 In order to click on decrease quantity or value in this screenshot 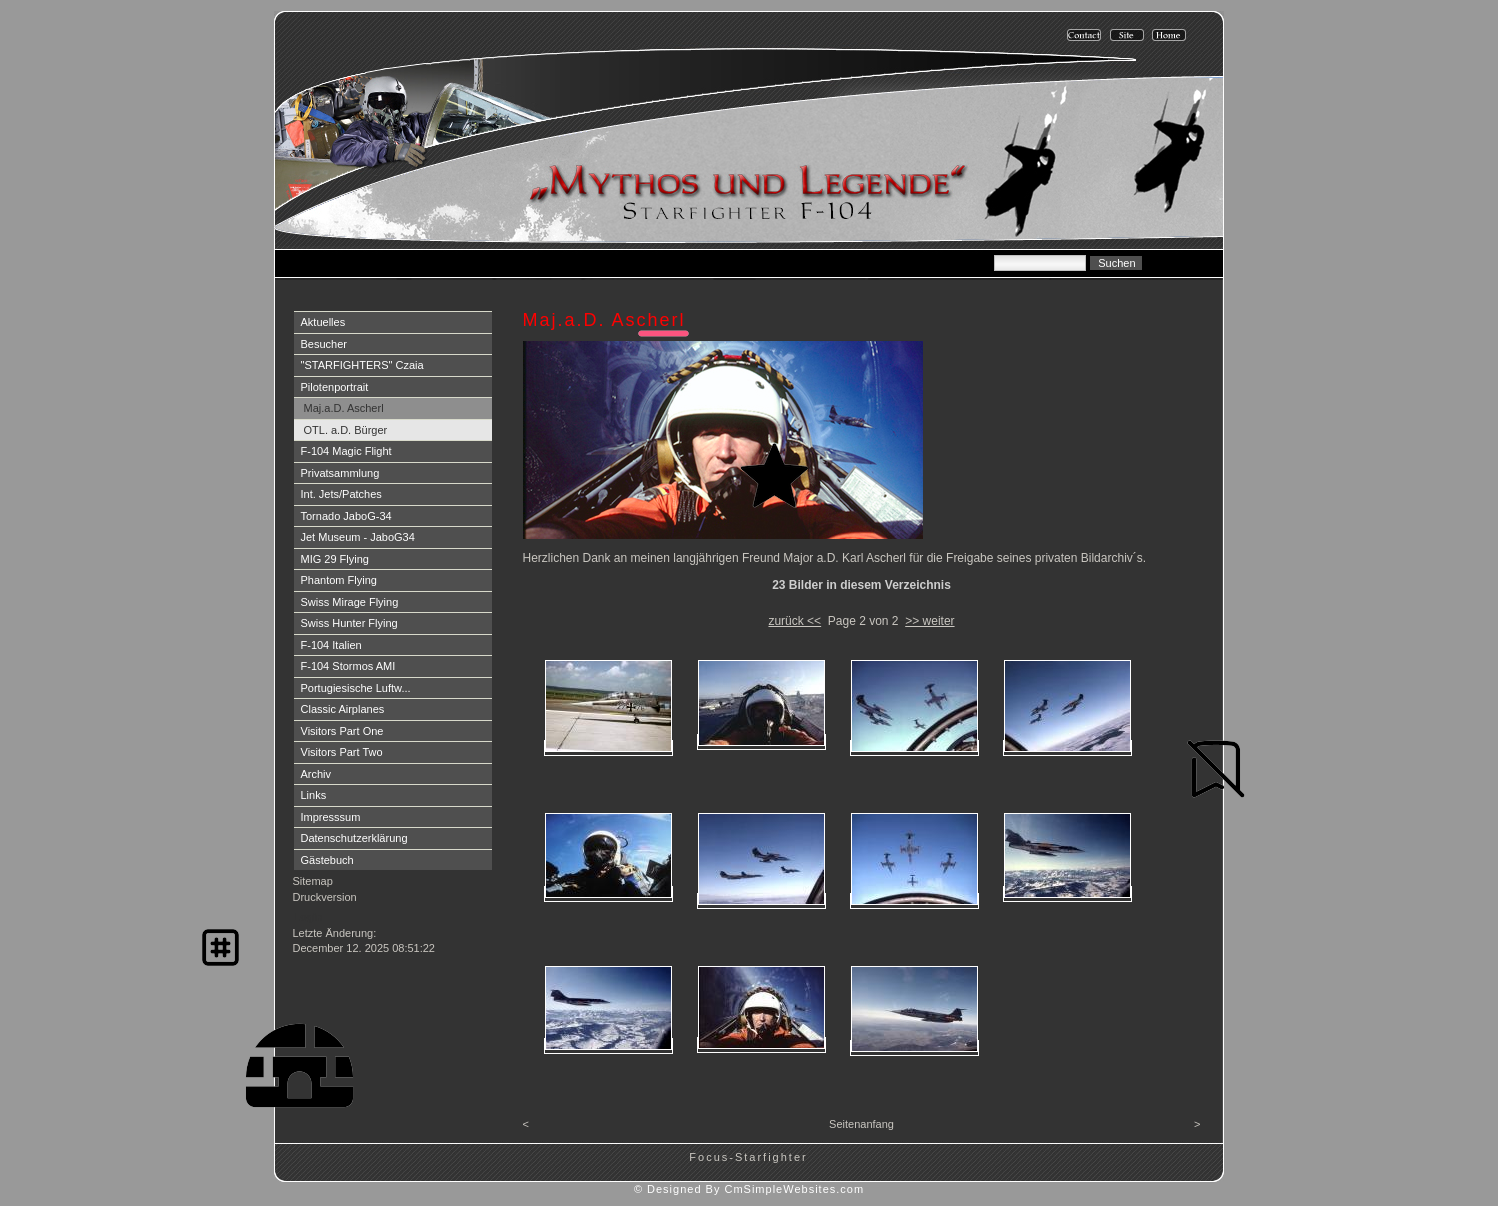, I will do `click(663, 333)`.